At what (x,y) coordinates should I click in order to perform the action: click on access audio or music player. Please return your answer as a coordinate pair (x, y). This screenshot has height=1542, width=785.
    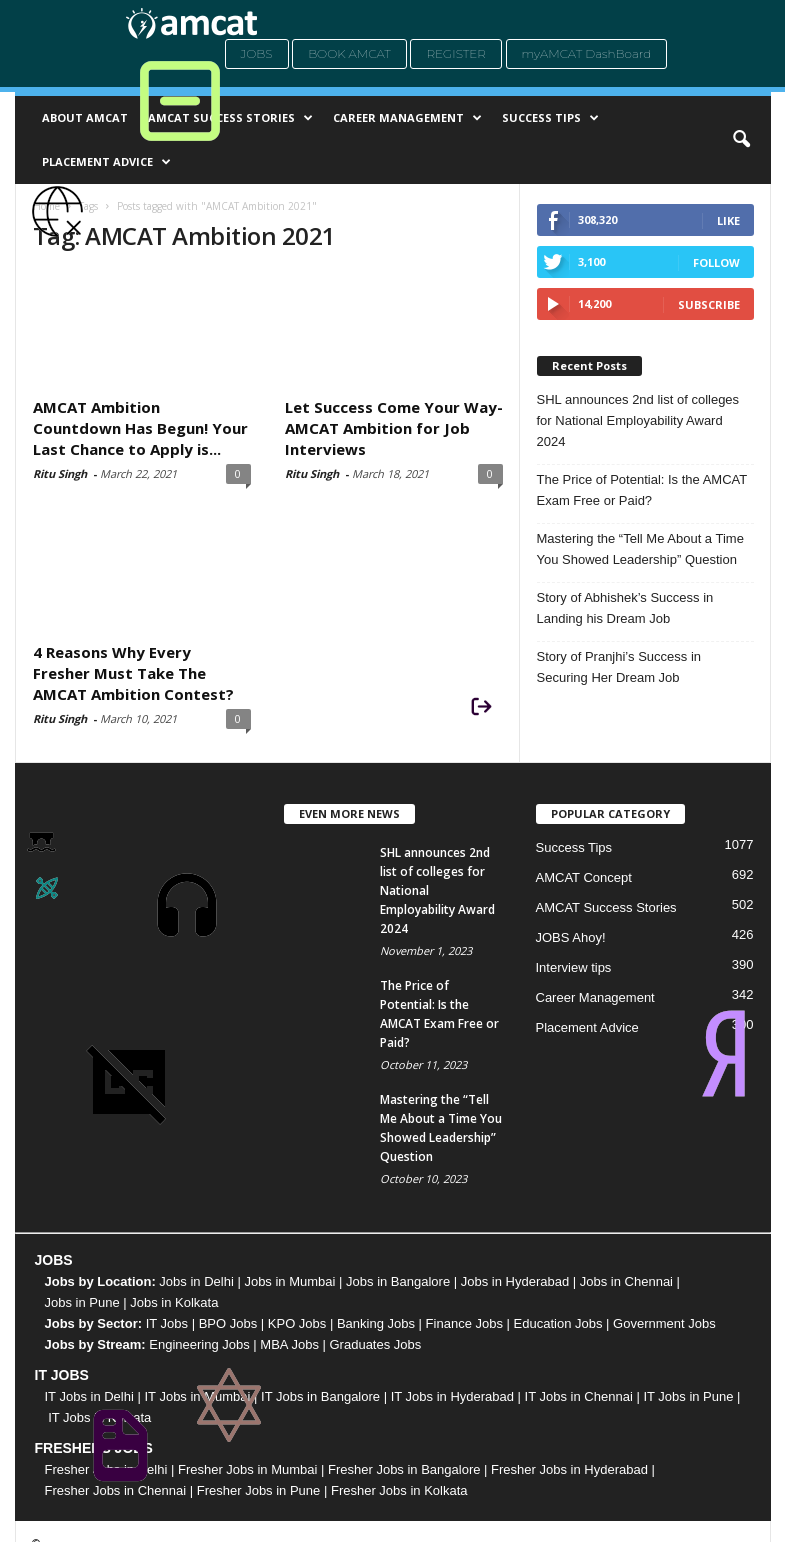
    Looking at the image, I should click on (187, 907).